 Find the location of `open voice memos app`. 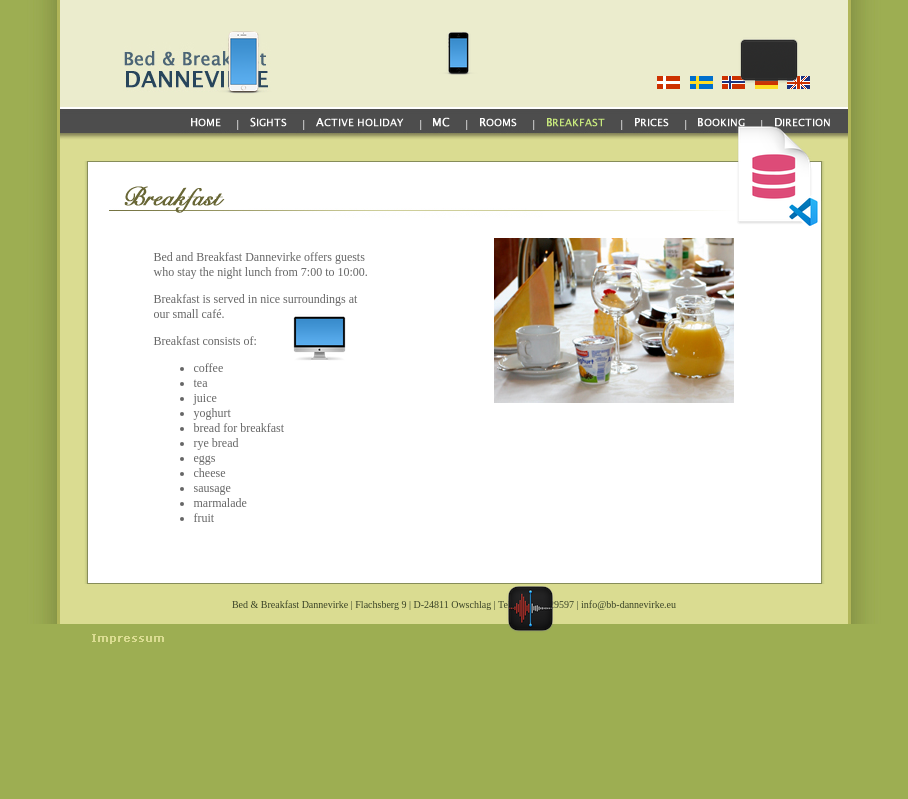

open voice memos app is located at coordinates (530, 608).